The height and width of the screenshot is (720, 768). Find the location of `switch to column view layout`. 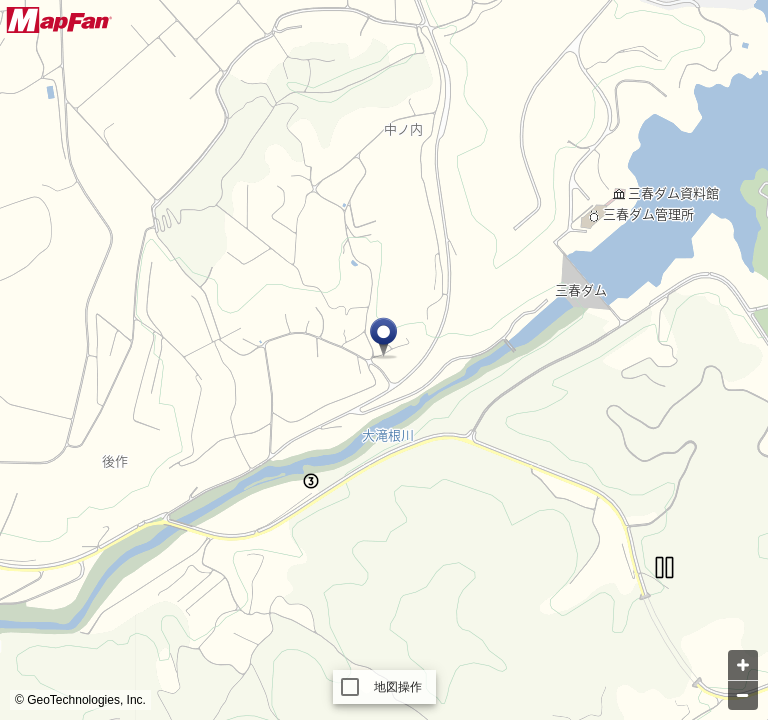

switch to column view layout is located at coordinates (664, 567).